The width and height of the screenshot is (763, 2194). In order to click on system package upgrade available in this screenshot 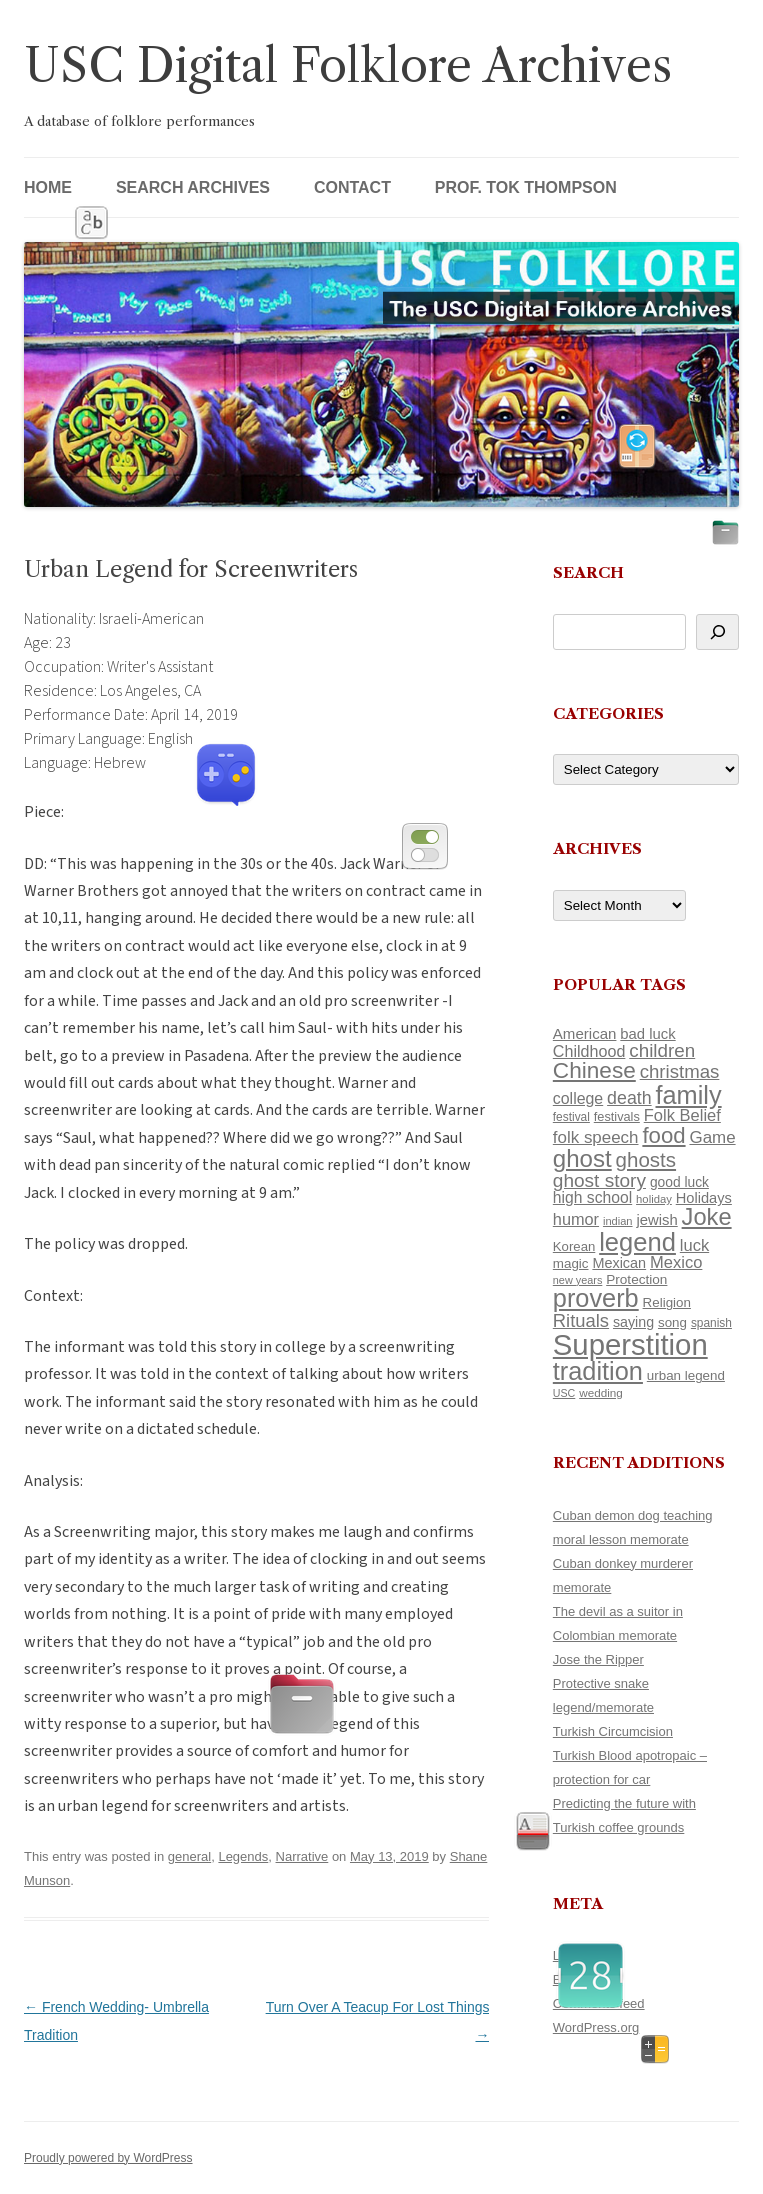, I will do `click(637, 446)`.